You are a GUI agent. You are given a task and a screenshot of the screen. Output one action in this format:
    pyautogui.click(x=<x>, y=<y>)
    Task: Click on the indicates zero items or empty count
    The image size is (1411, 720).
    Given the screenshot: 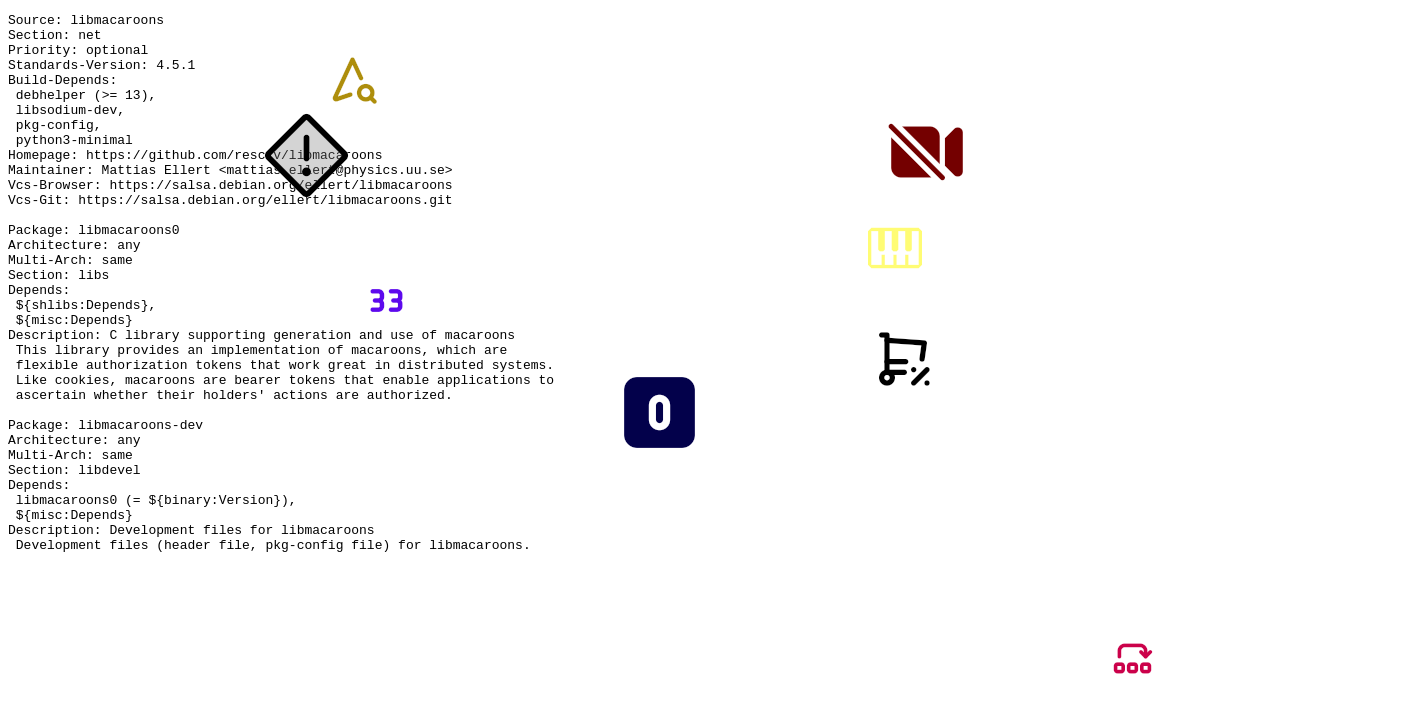 What is the action you would take?
    pyautogui.click(x=659, y=412)
    